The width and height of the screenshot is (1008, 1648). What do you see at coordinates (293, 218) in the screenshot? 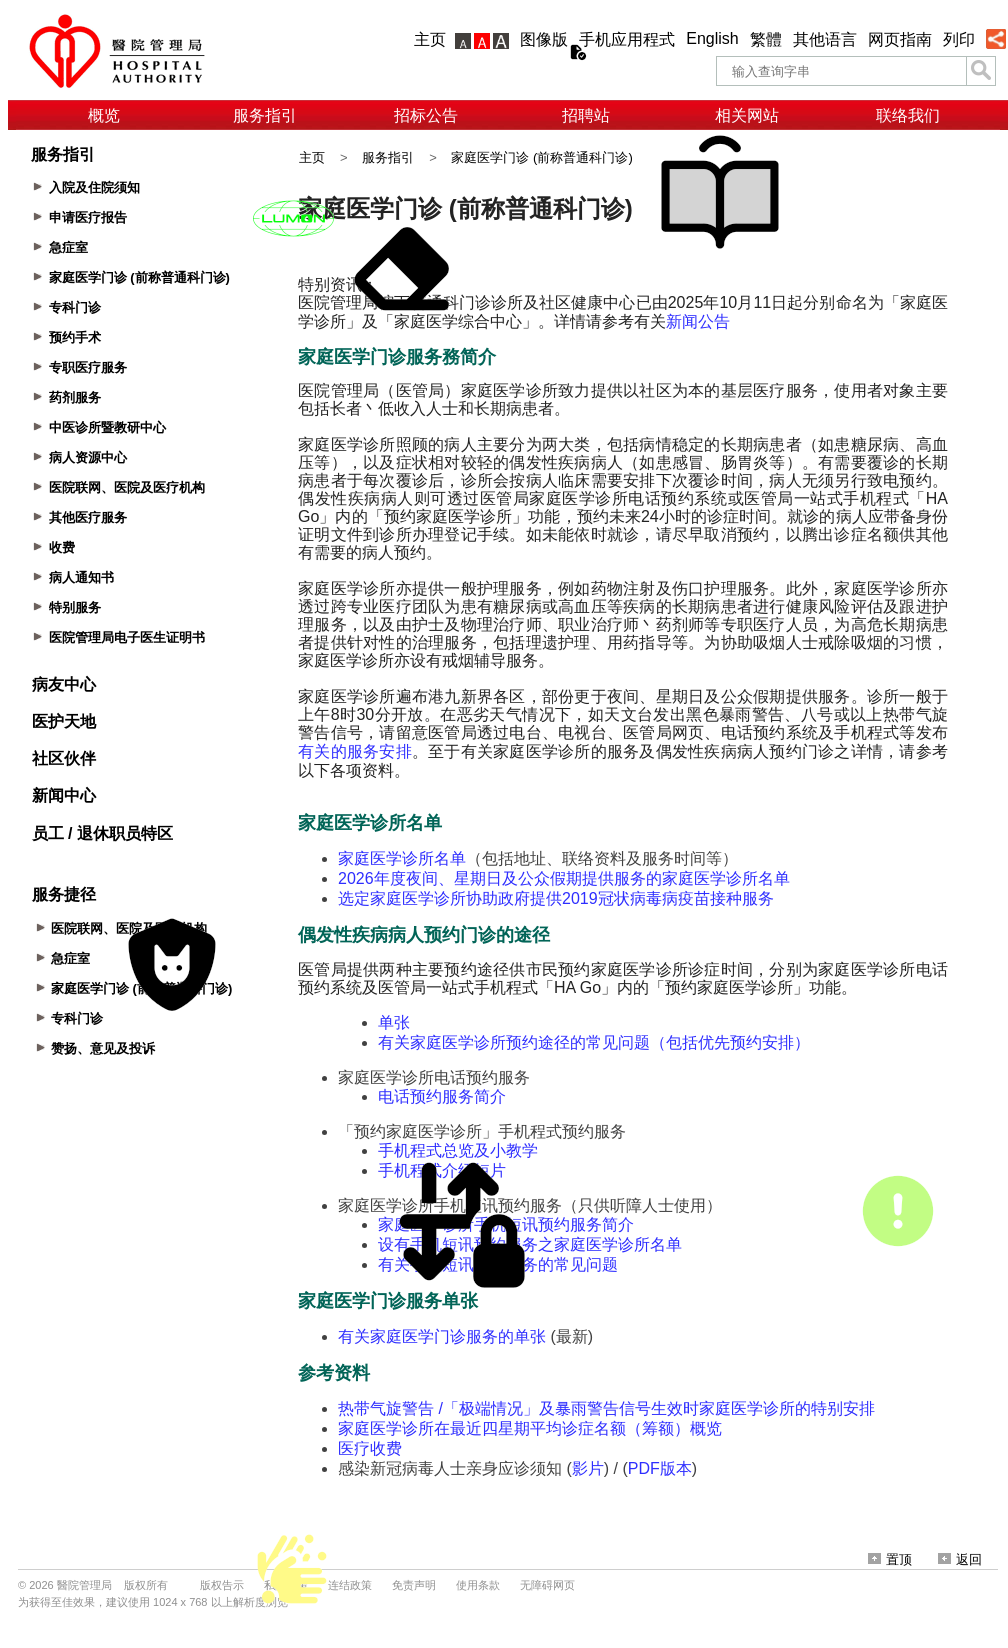
I see `lumon industries brand logo` at bounding box center [293, 218].